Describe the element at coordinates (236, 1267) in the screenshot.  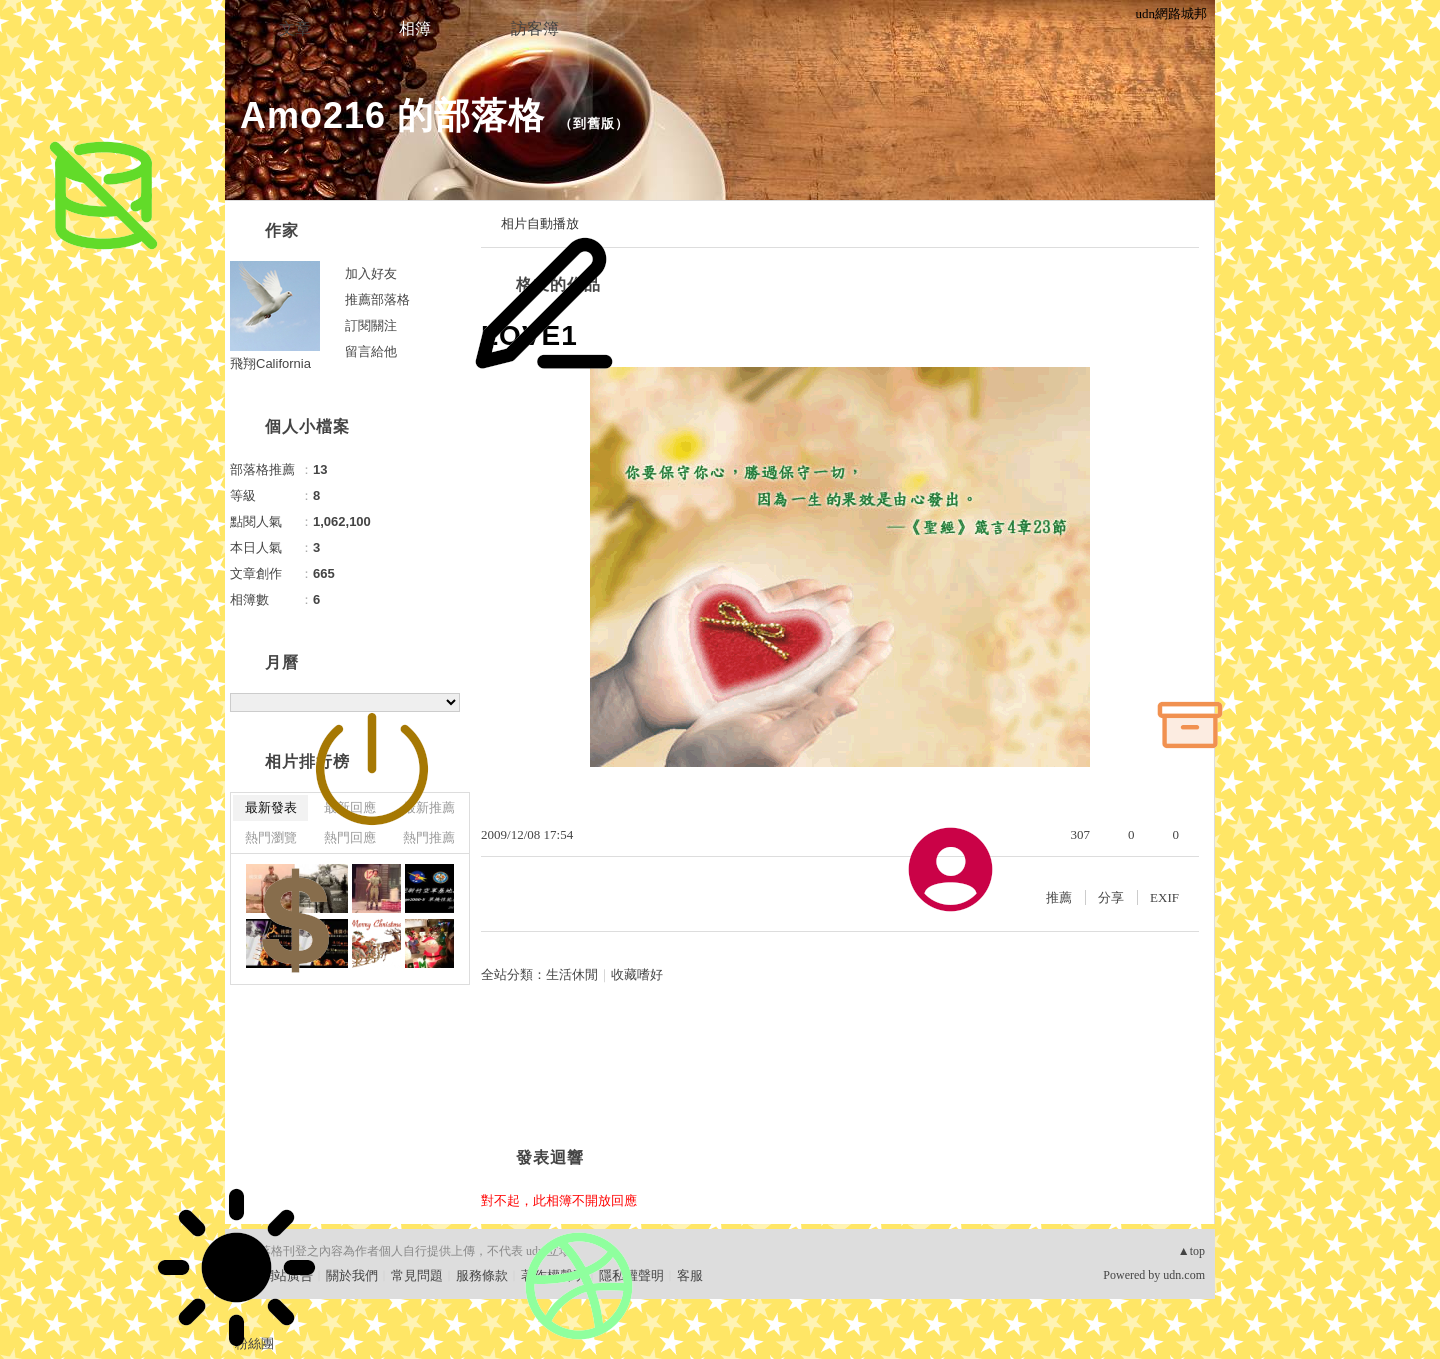
I see `switch to light mode` at that location.